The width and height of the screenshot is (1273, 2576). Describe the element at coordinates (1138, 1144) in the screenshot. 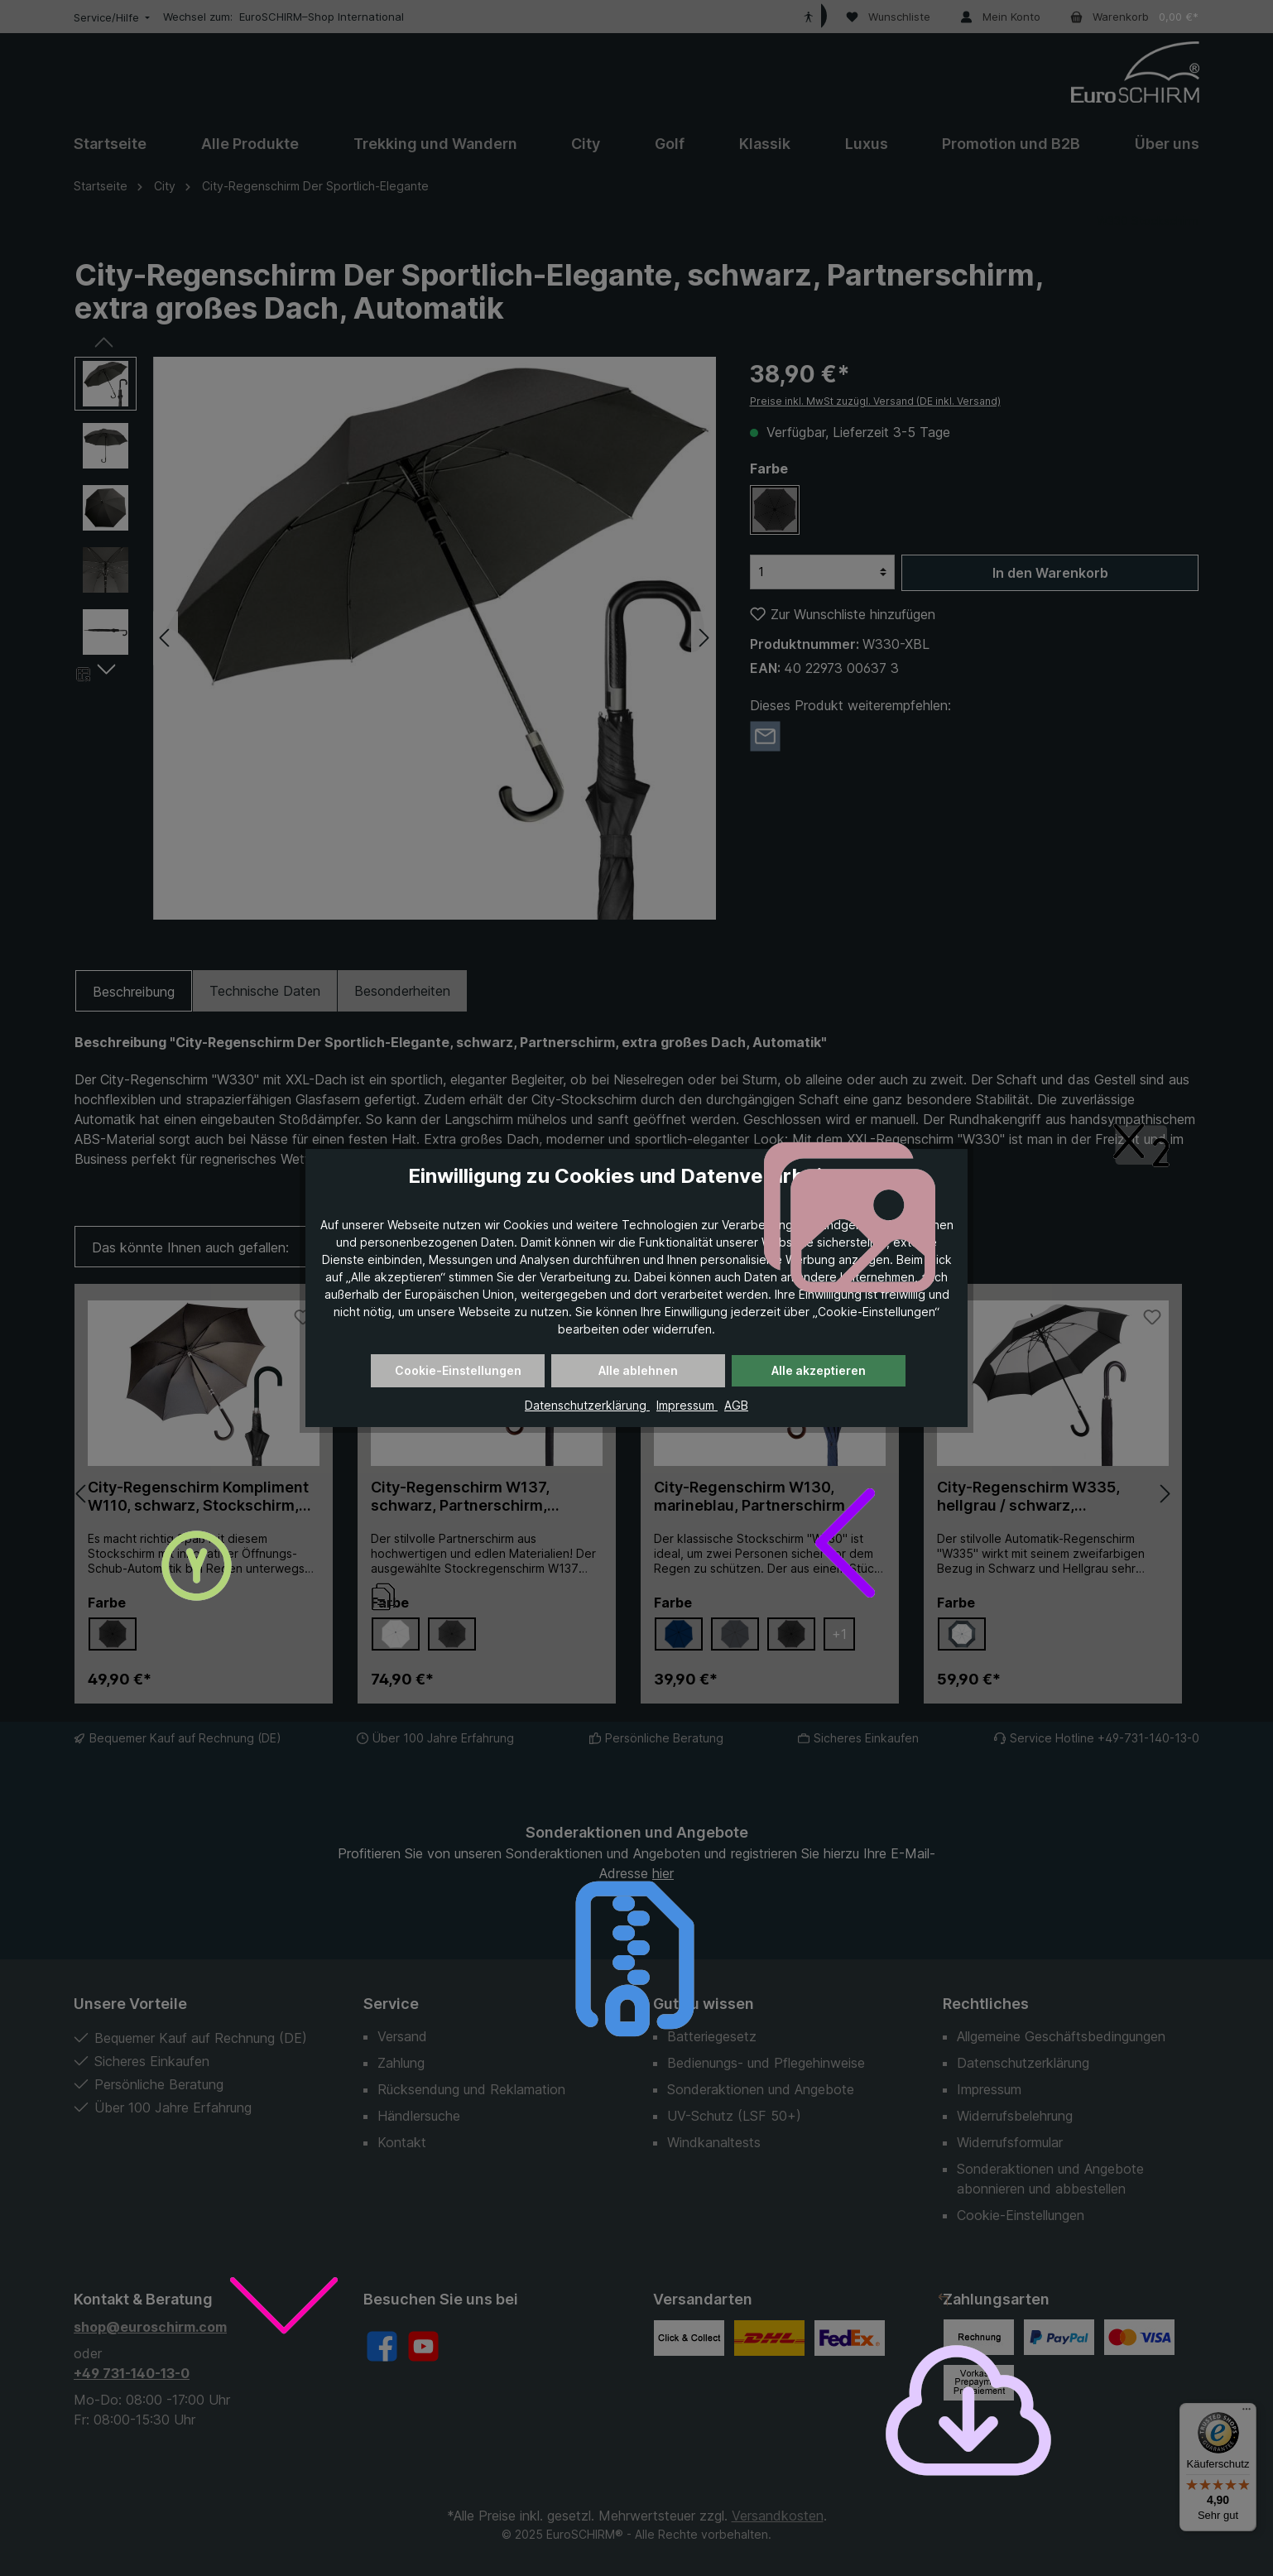

I see `apply subscript formatting to selected text` at that location.